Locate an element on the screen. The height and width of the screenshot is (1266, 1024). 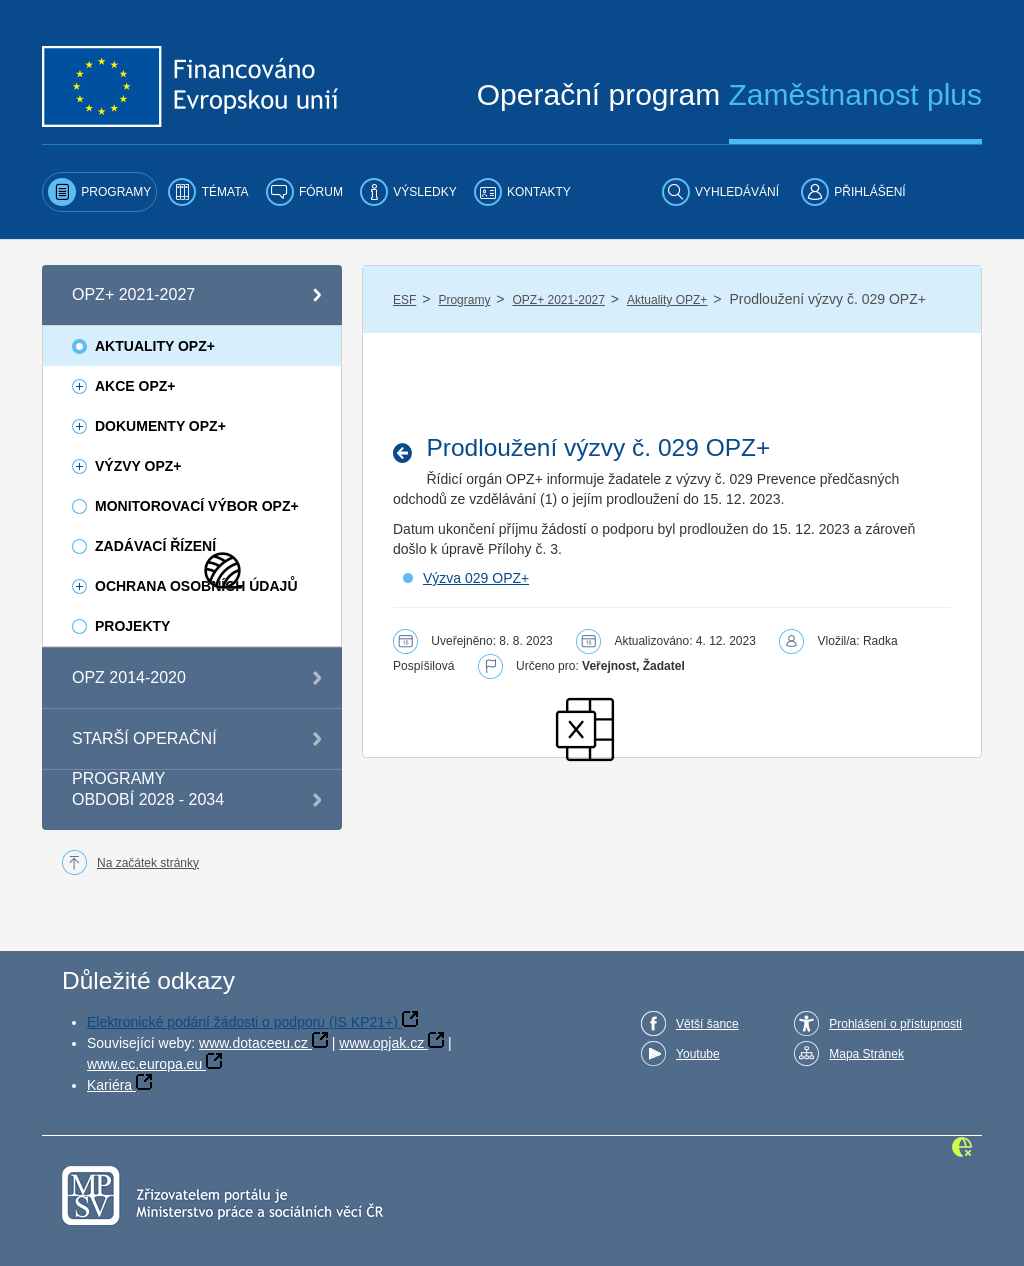
open microsoft excel is located at coordinates (587, 729).